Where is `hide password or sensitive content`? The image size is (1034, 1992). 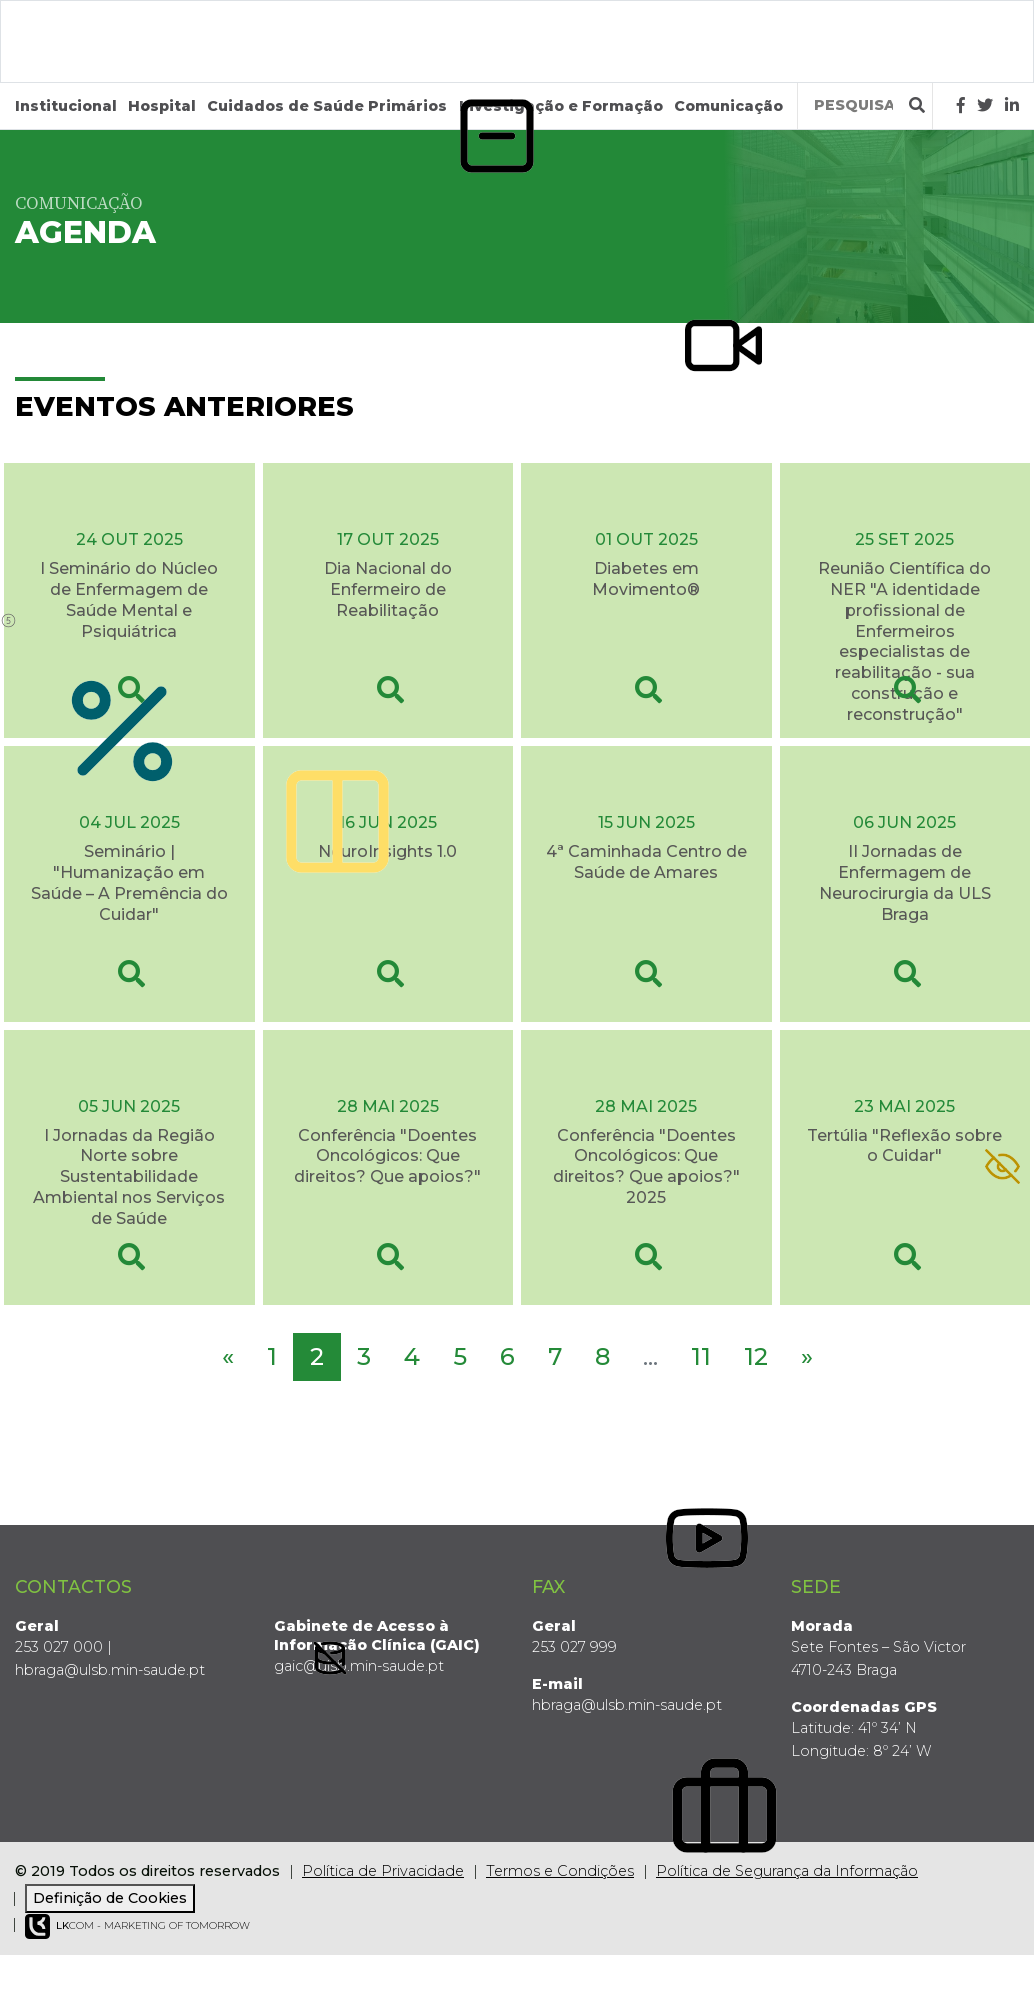
hide password or sensitive content is located at coordinates (1002, 1166).